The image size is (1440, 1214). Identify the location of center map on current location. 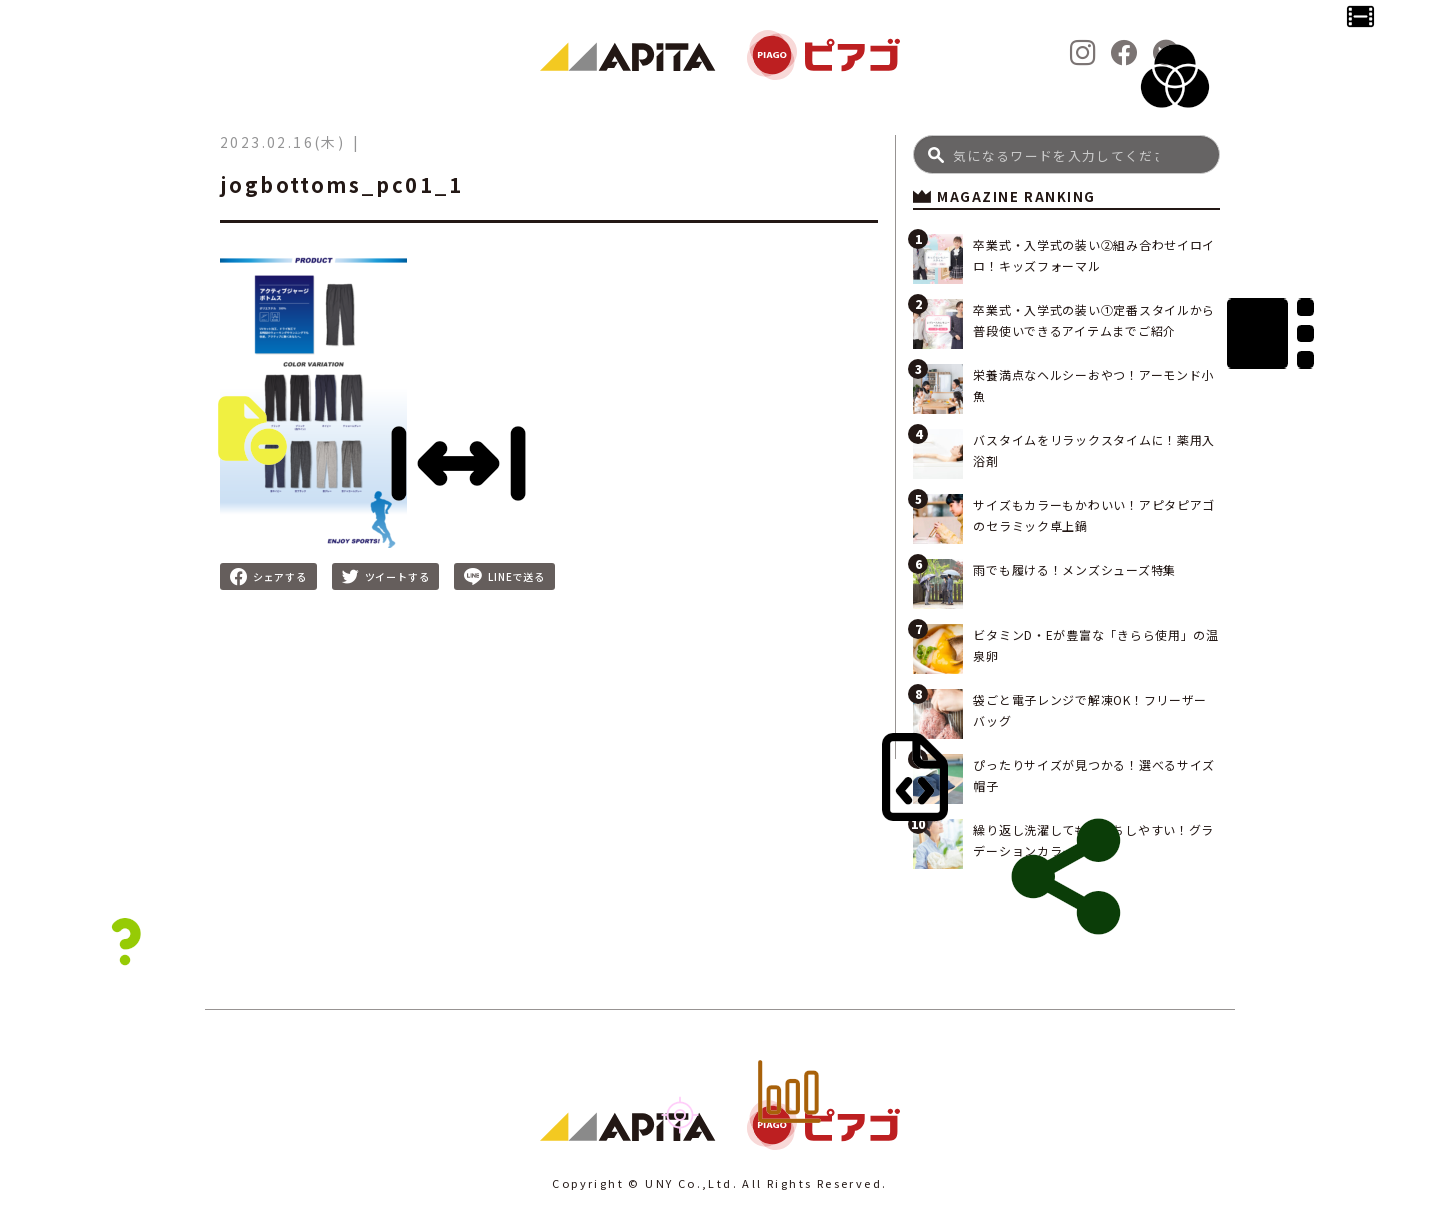
(680, 1115).